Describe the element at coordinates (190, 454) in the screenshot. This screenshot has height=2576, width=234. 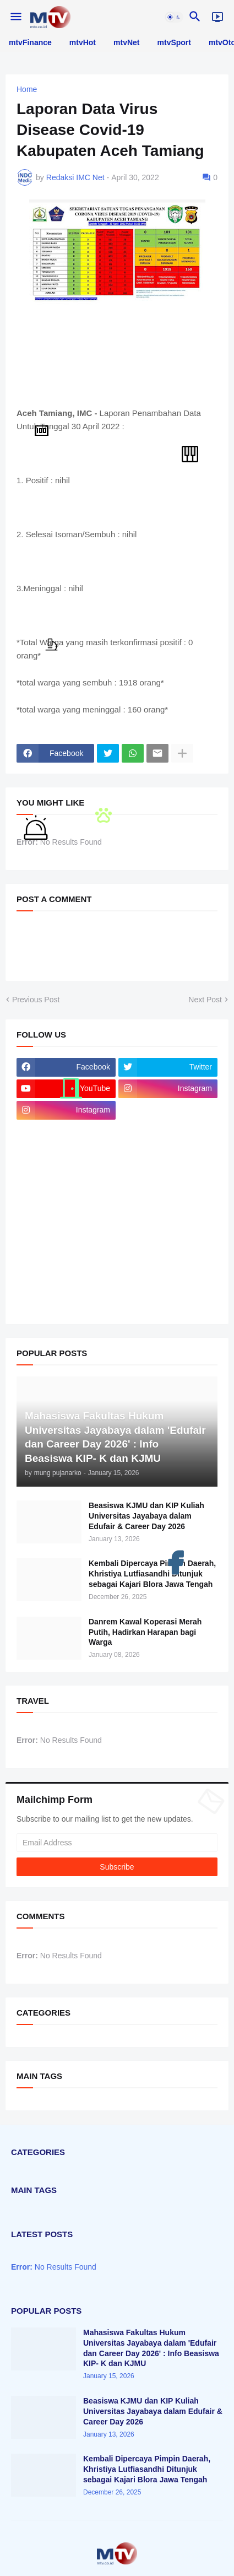
I see `open music or piano app` at that location.